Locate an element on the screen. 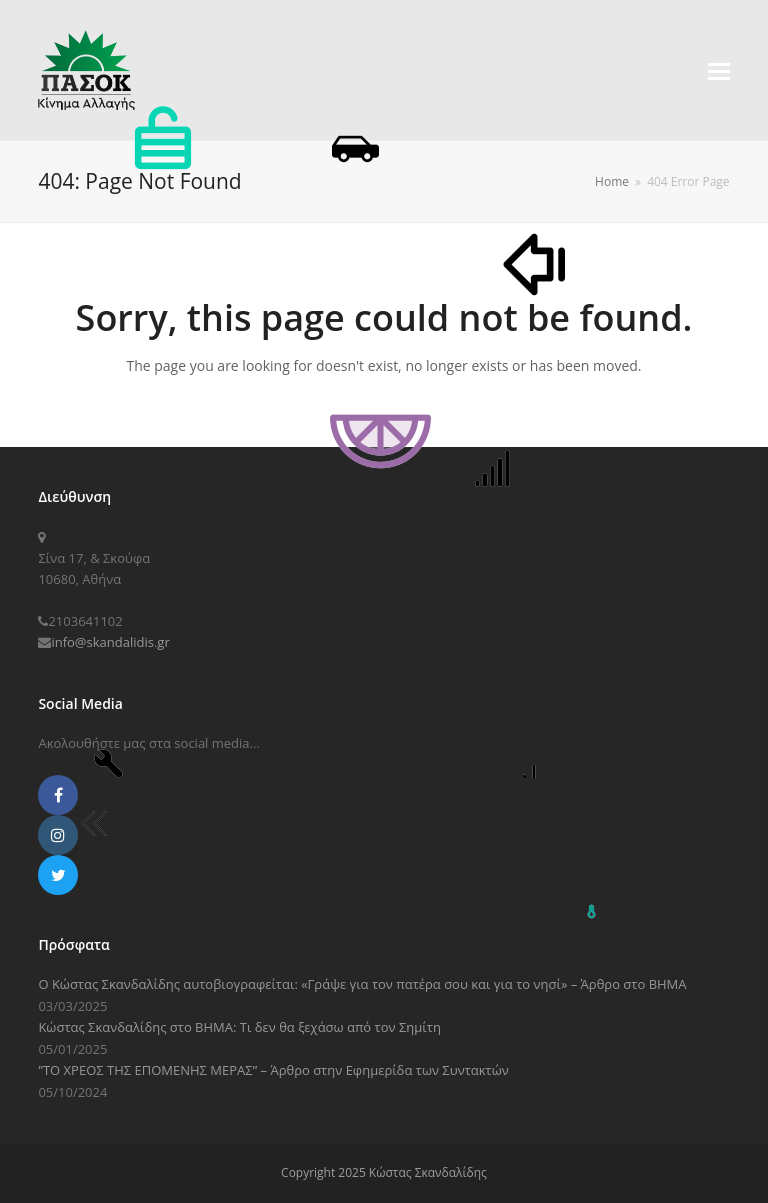 Image resolution: width=768 pixels, height=1203 pixels. unlocked or unsecured state is located at coordinates (163, 141).